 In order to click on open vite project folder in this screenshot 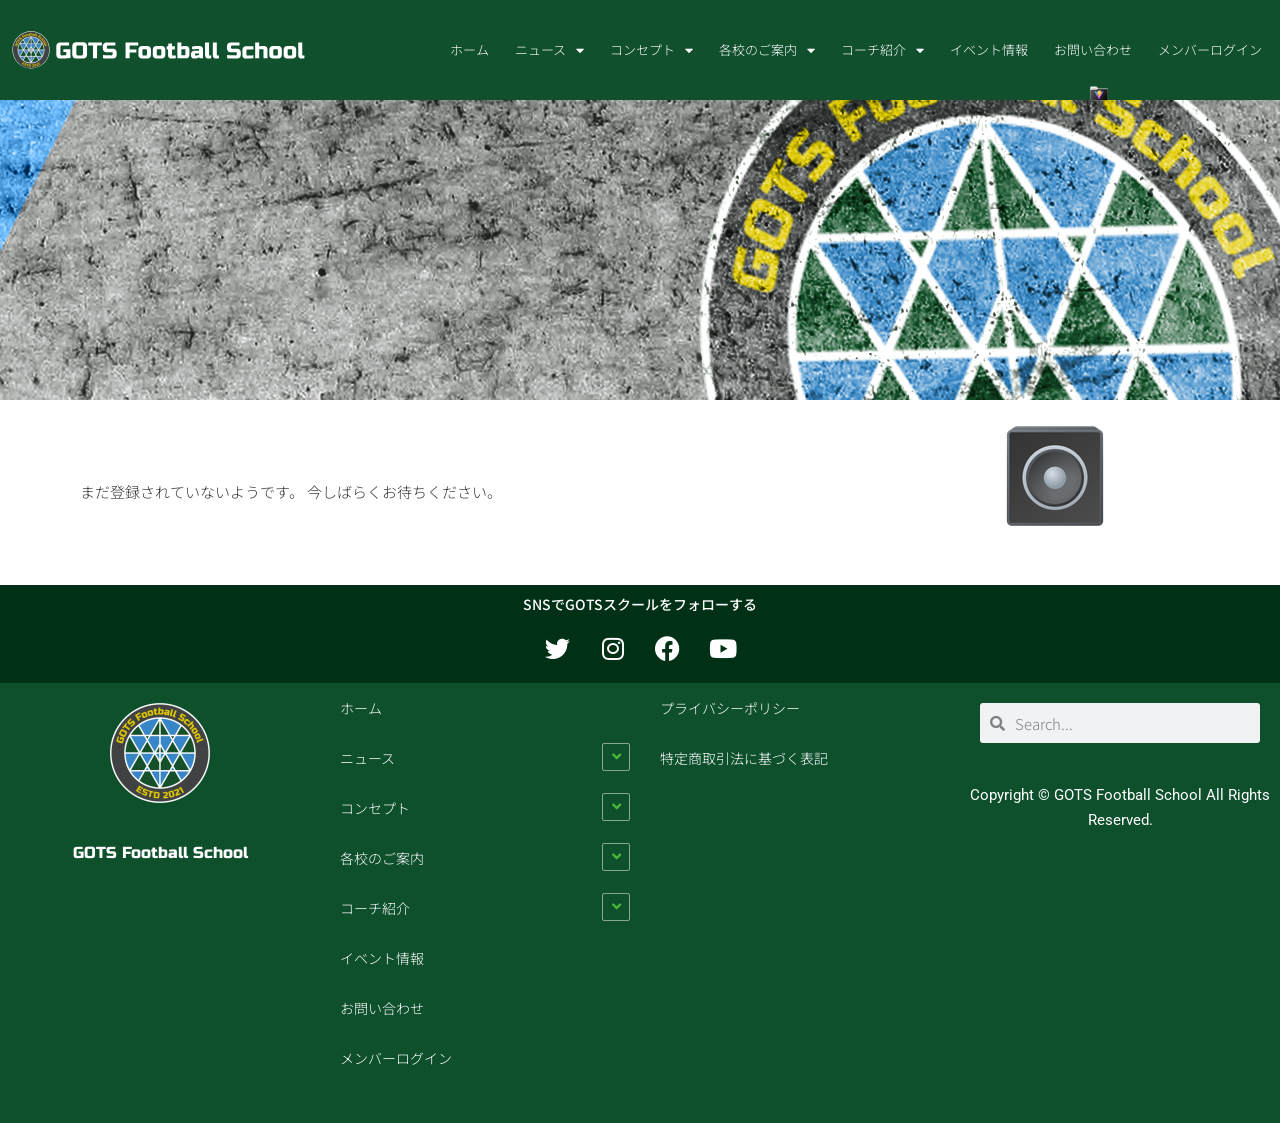, I will do `click(1099, 94)`.